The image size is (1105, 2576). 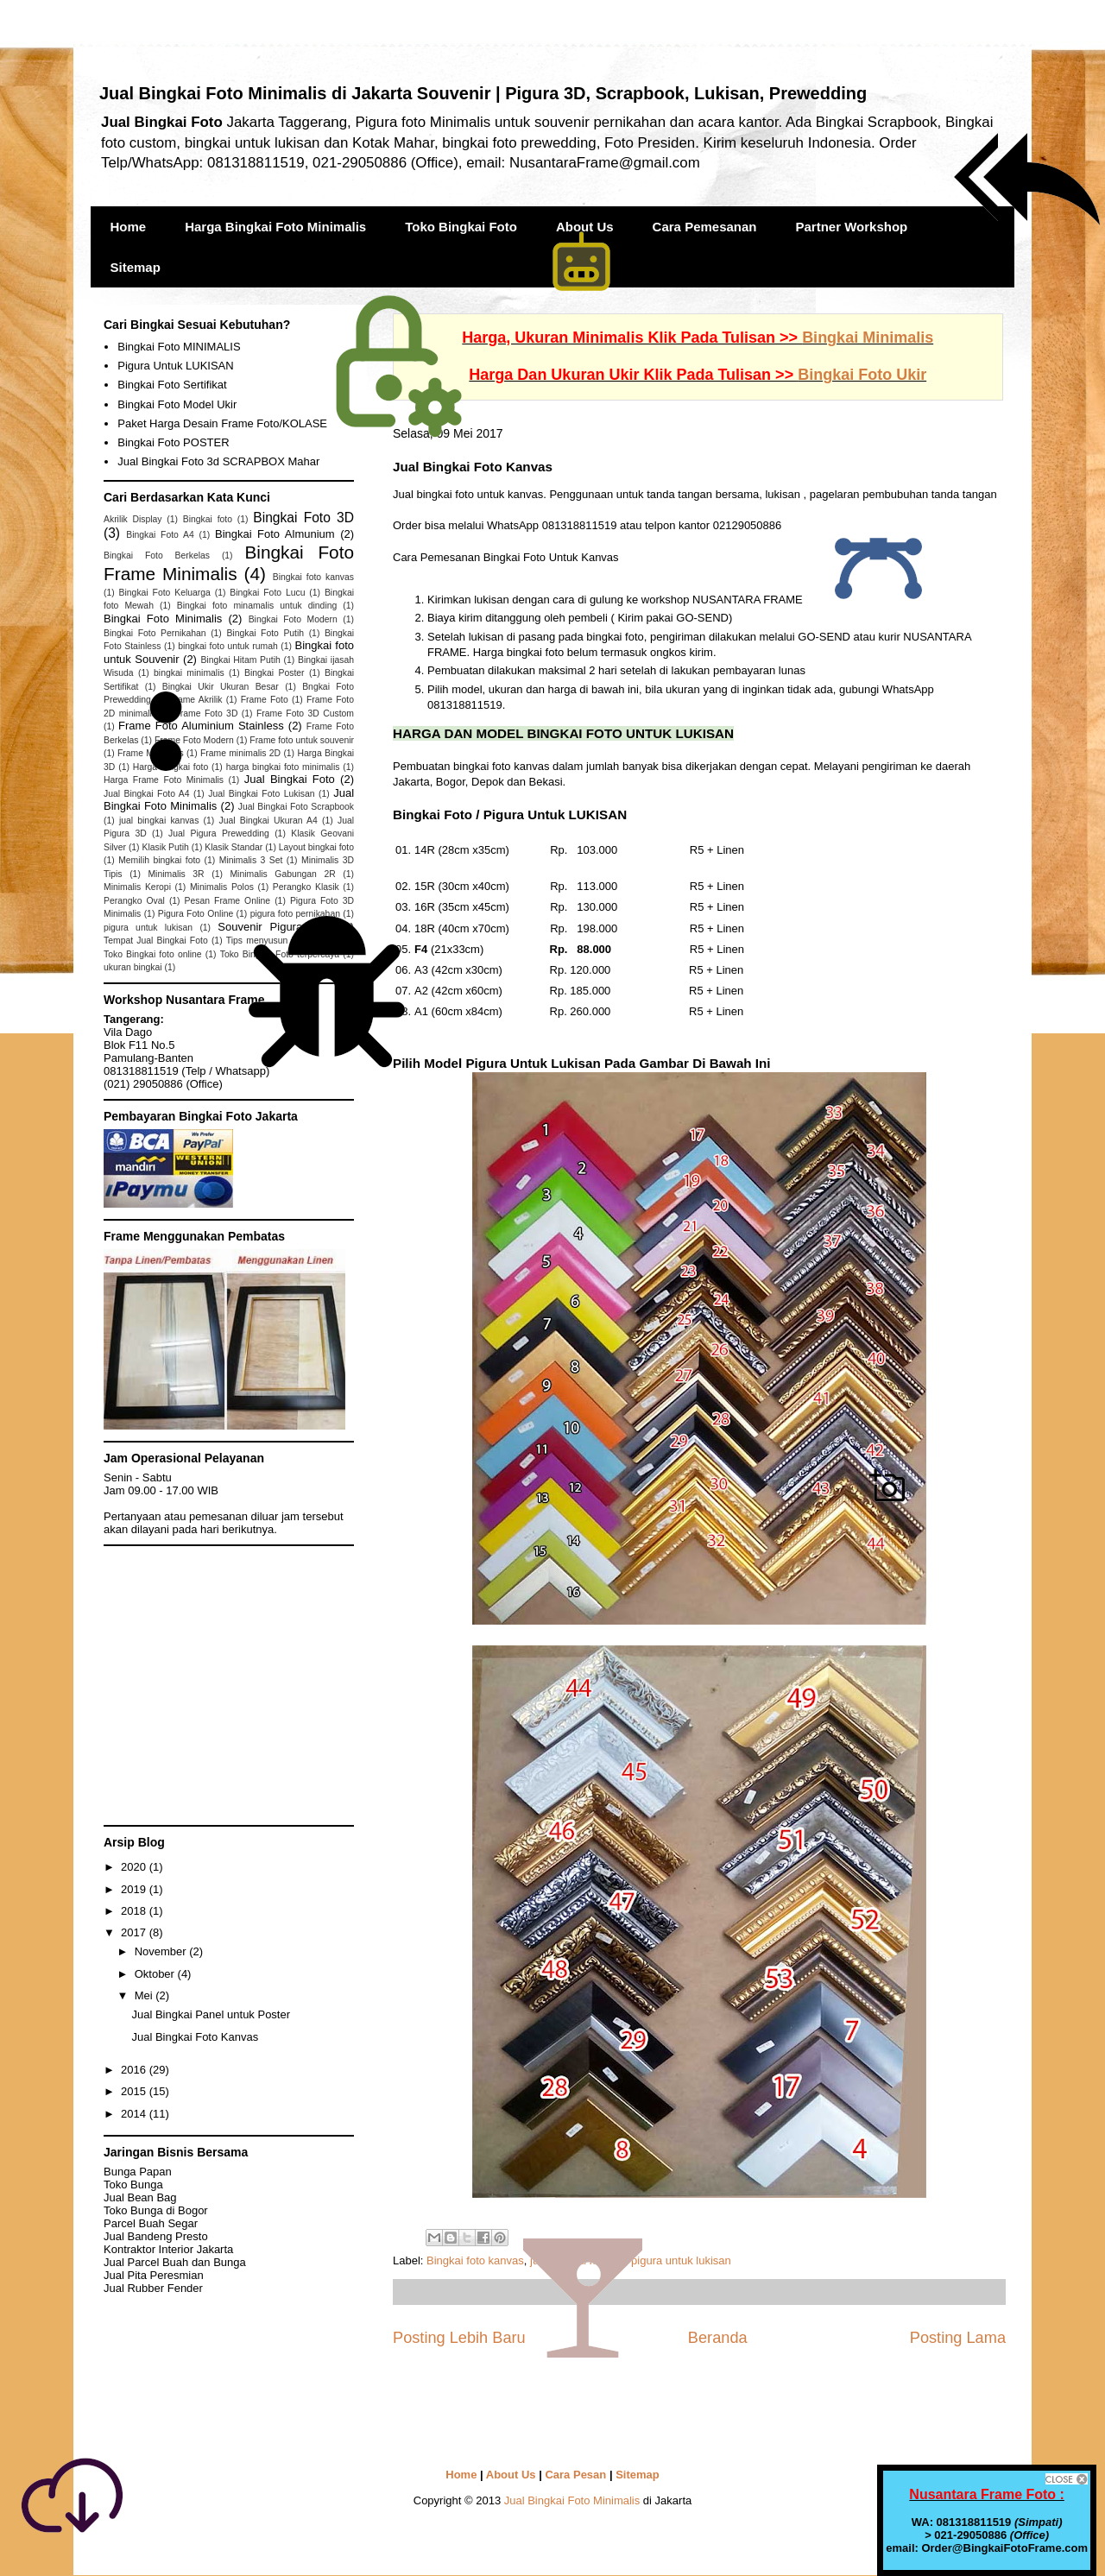 I want to click on access security settings, so click(x=388, y=361).